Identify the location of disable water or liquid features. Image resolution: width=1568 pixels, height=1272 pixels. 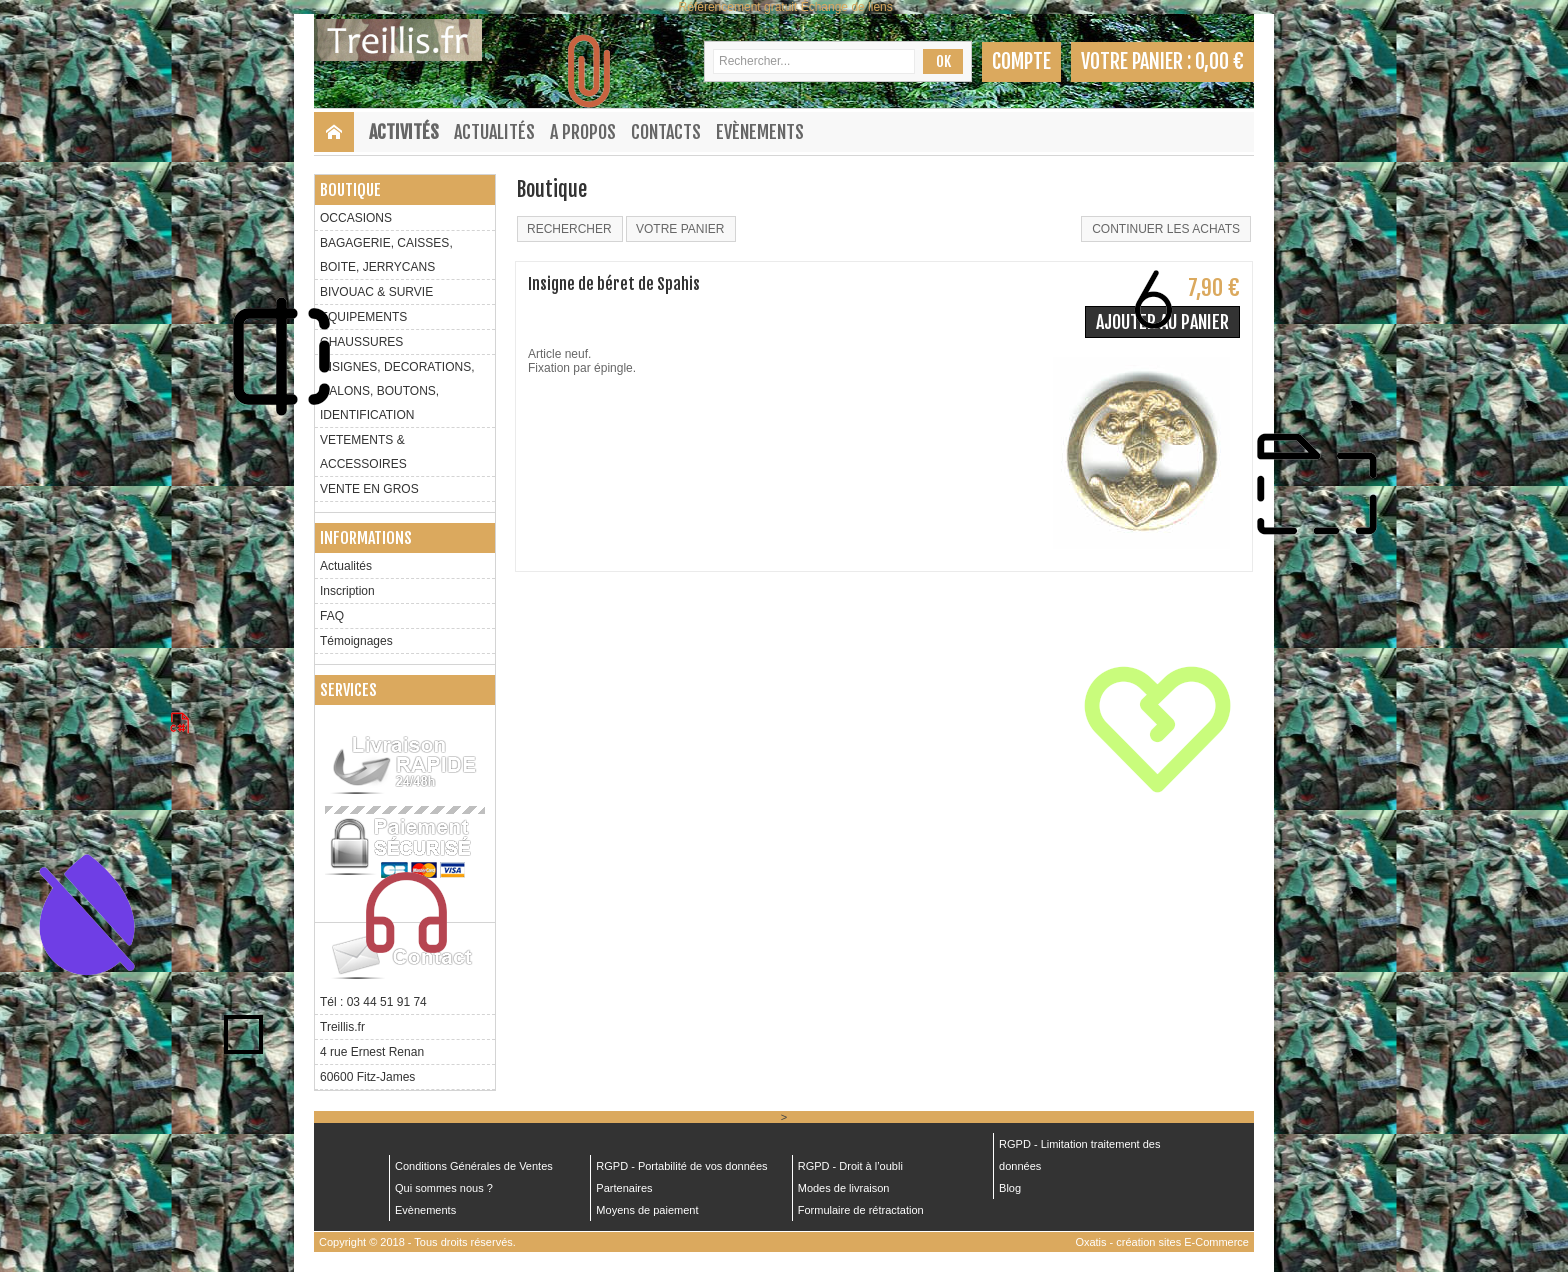
(87, 919).